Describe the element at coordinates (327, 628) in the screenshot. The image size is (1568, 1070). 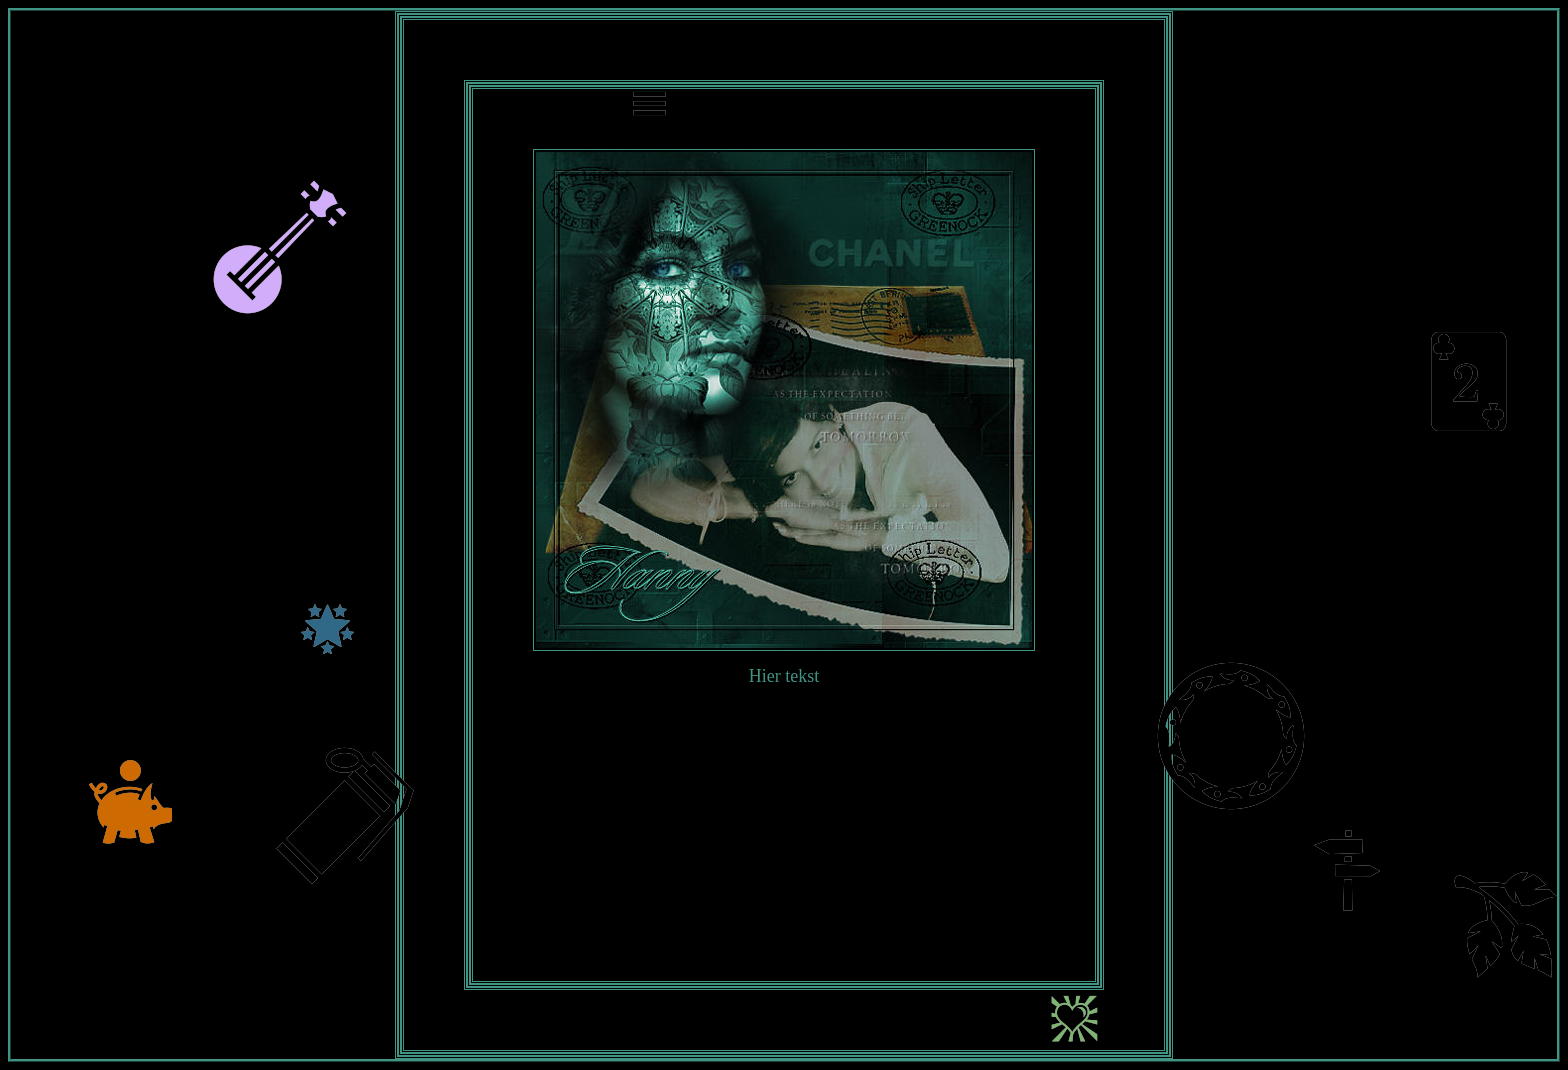
I see `view star formation or constellation pattern` at that location.